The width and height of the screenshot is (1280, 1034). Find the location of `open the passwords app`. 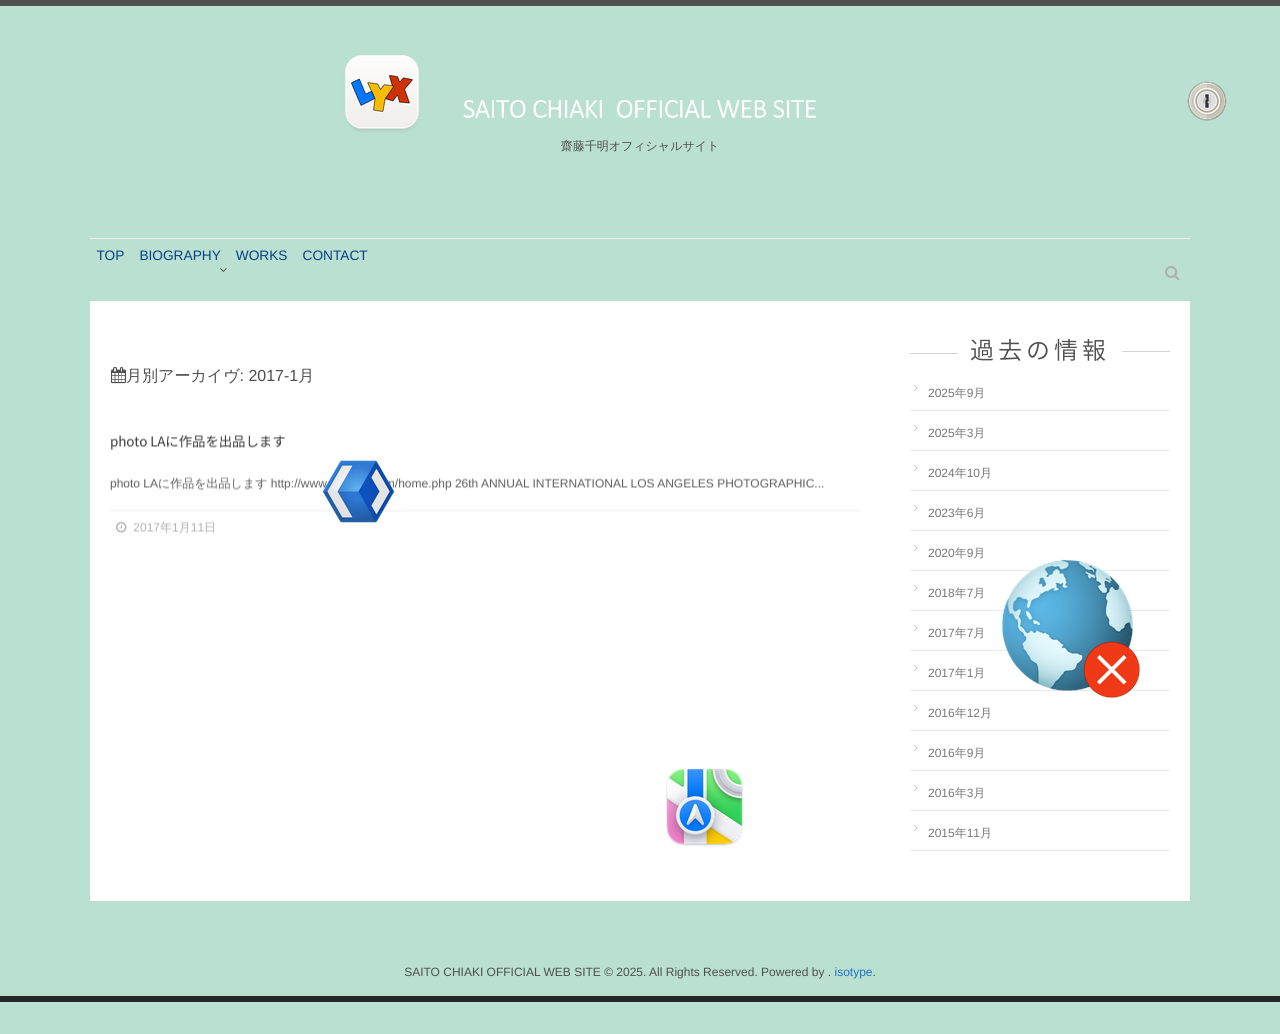

open the passwords app is located at coordinates (1207, 101).